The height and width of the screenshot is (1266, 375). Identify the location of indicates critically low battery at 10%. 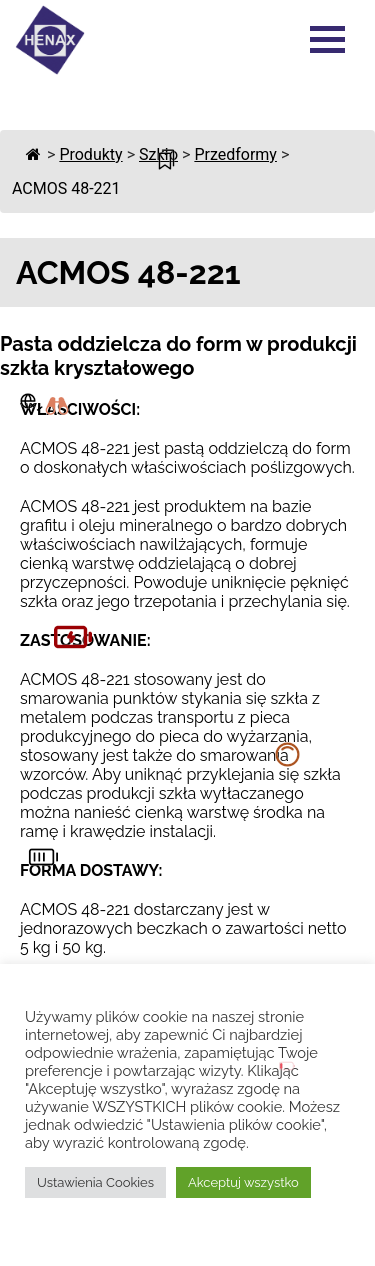
(287, 1066).